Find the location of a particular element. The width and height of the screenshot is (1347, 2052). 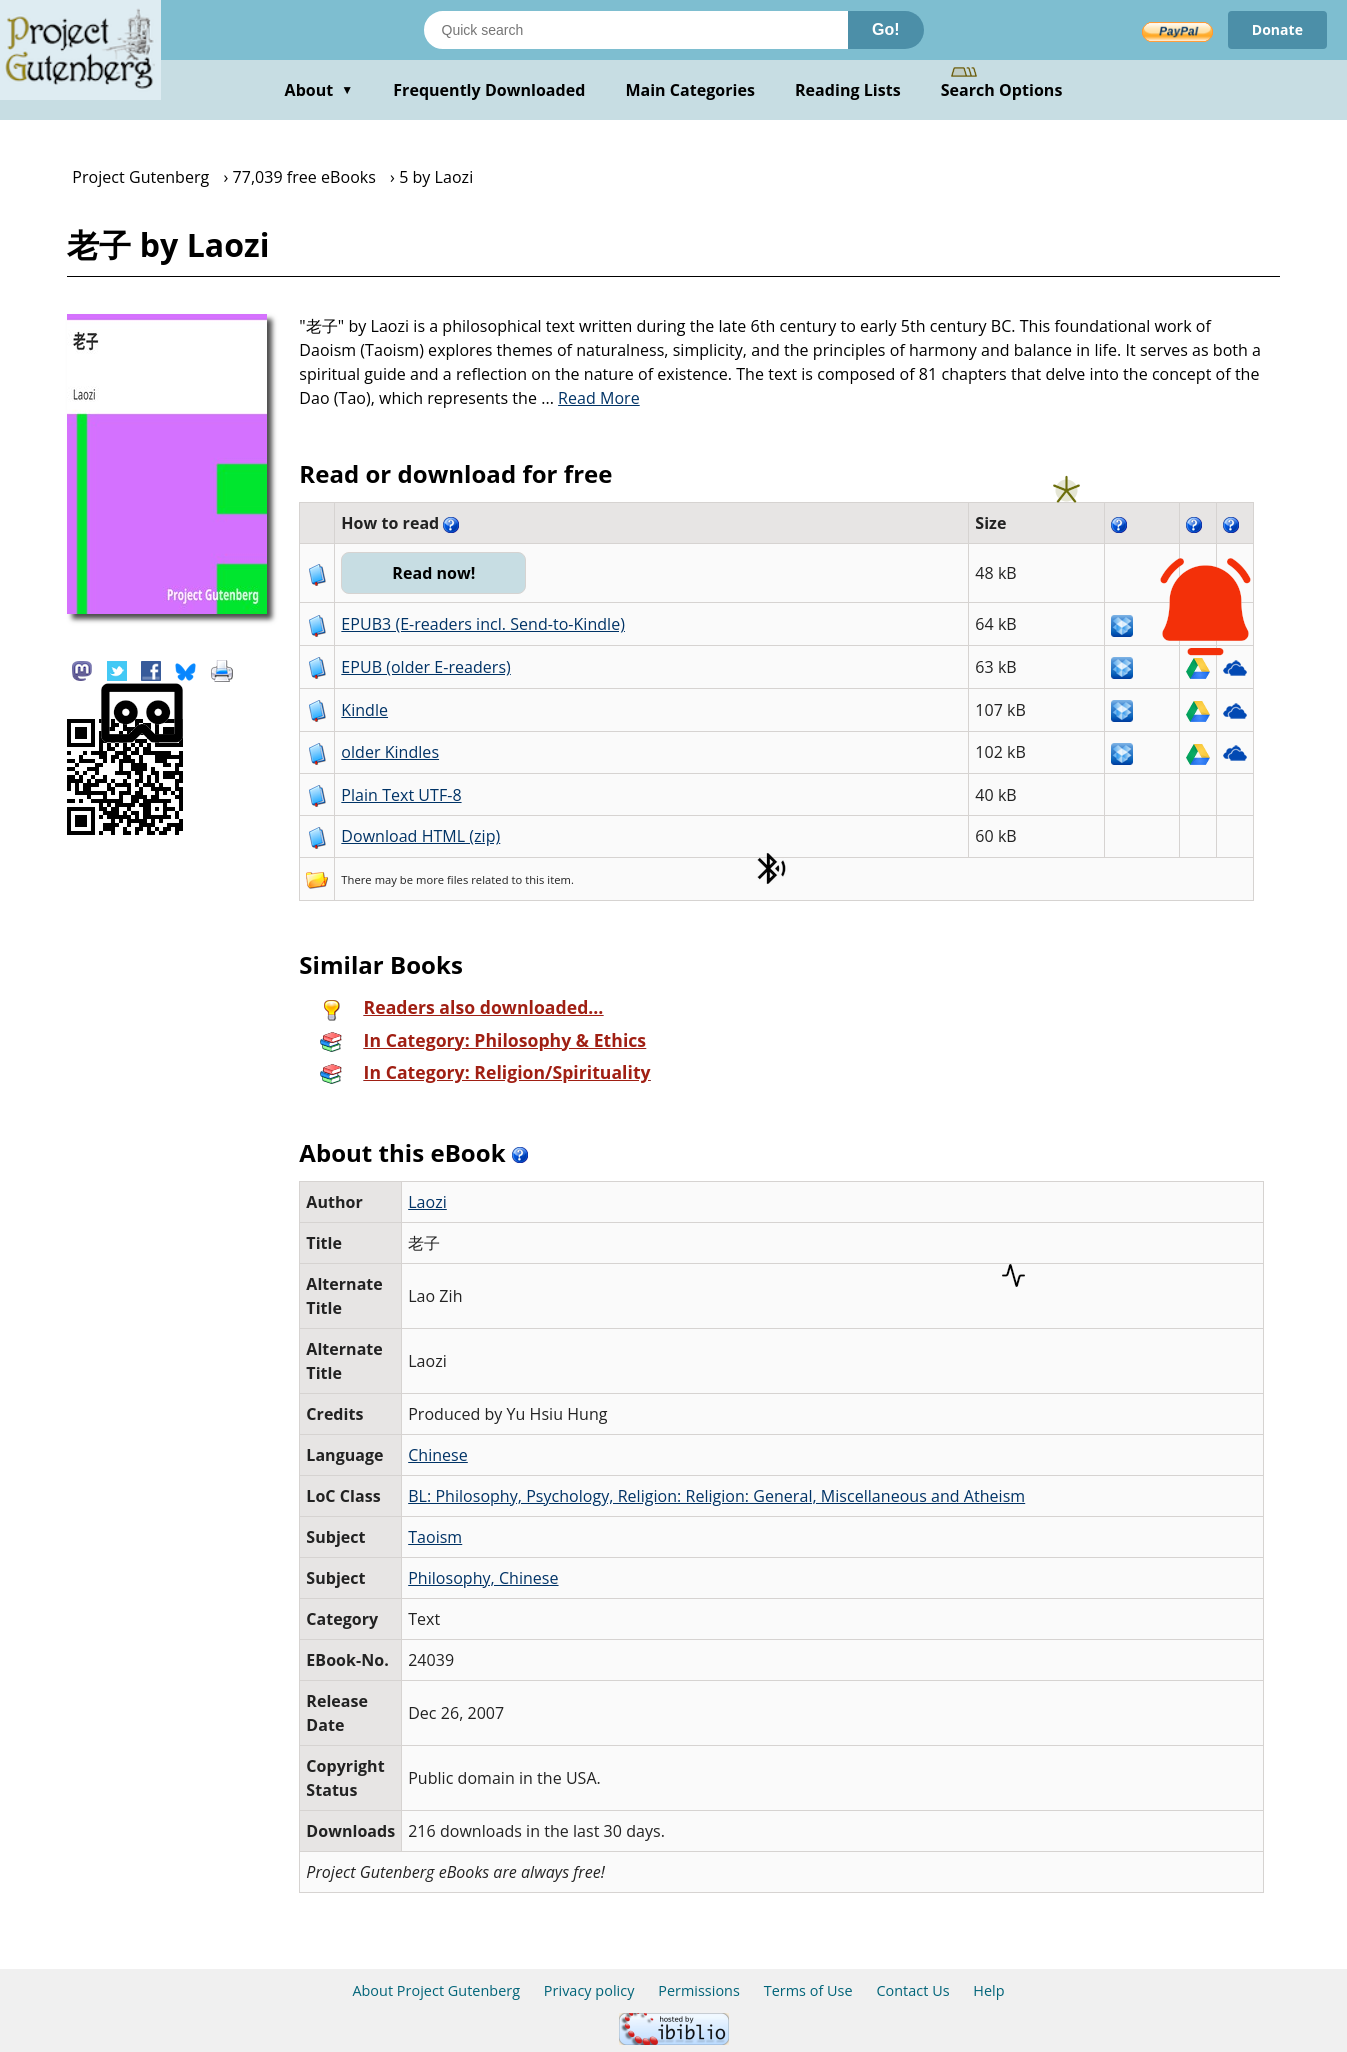

indicates active notifications or alerts is located at coordinates (1205, 608).